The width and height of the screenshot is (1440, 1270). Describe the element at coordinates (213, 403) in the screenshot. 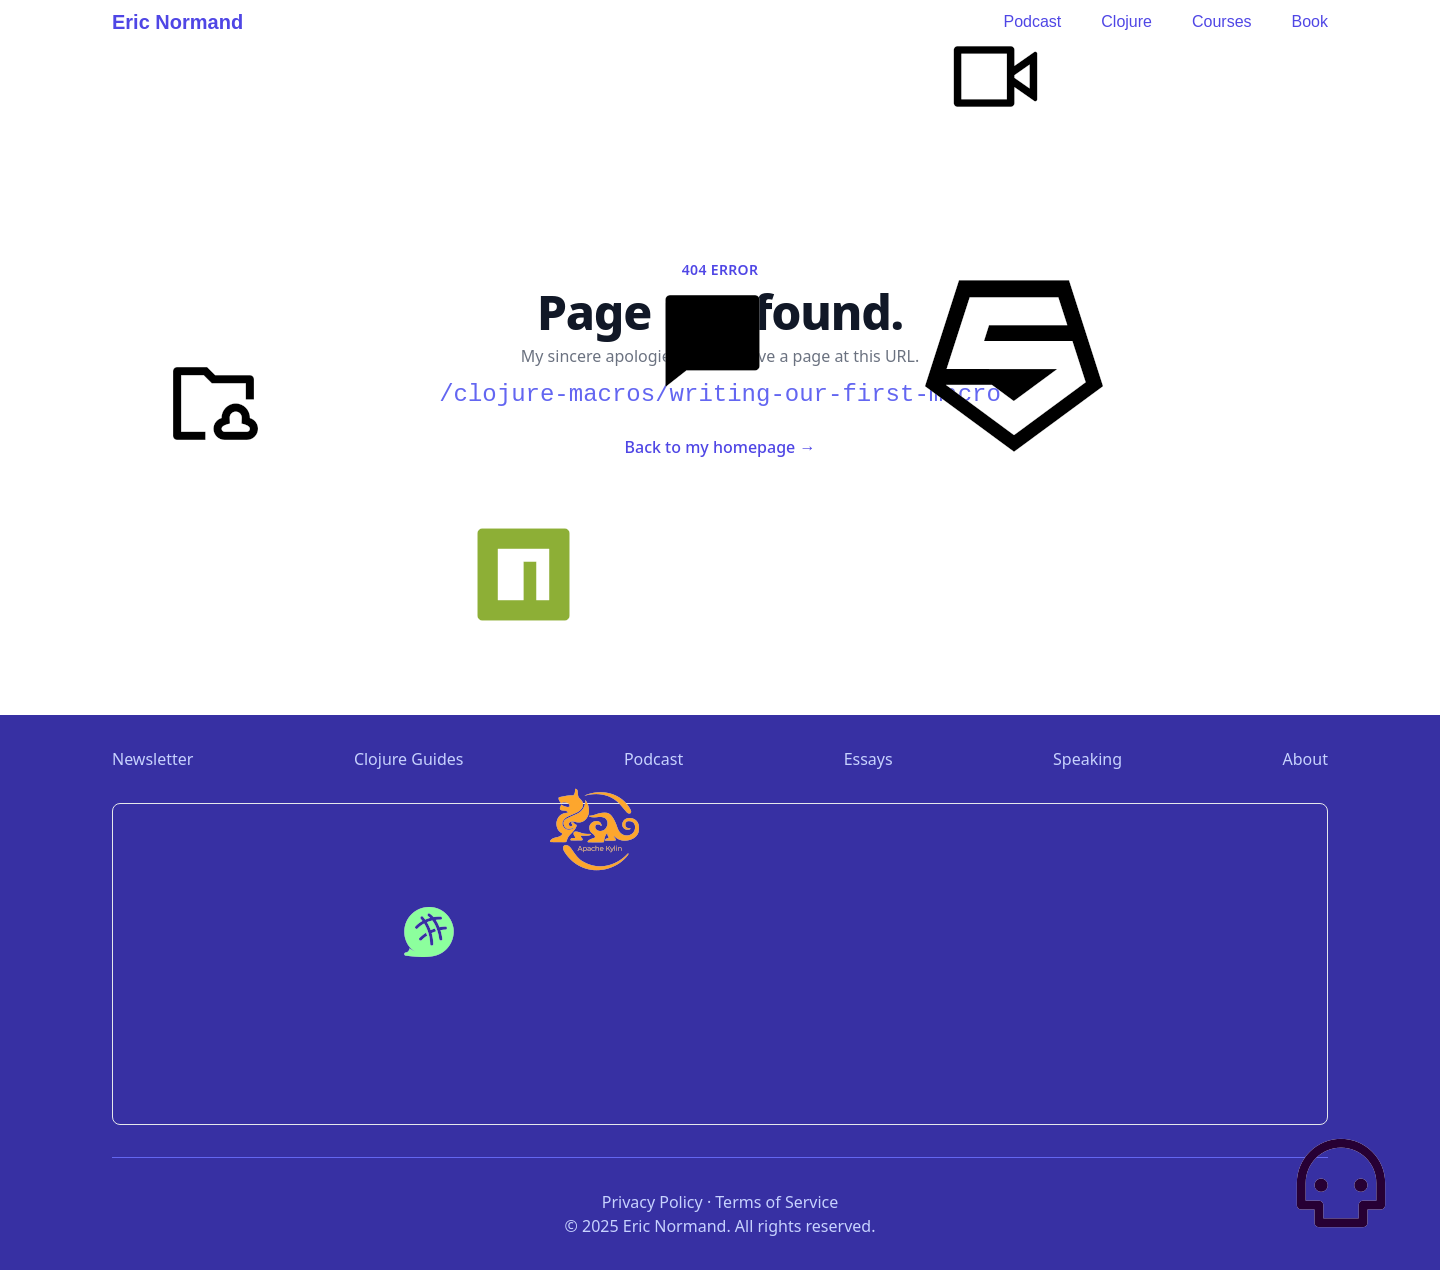

I see `access cloud-synced files and folders` at that location.